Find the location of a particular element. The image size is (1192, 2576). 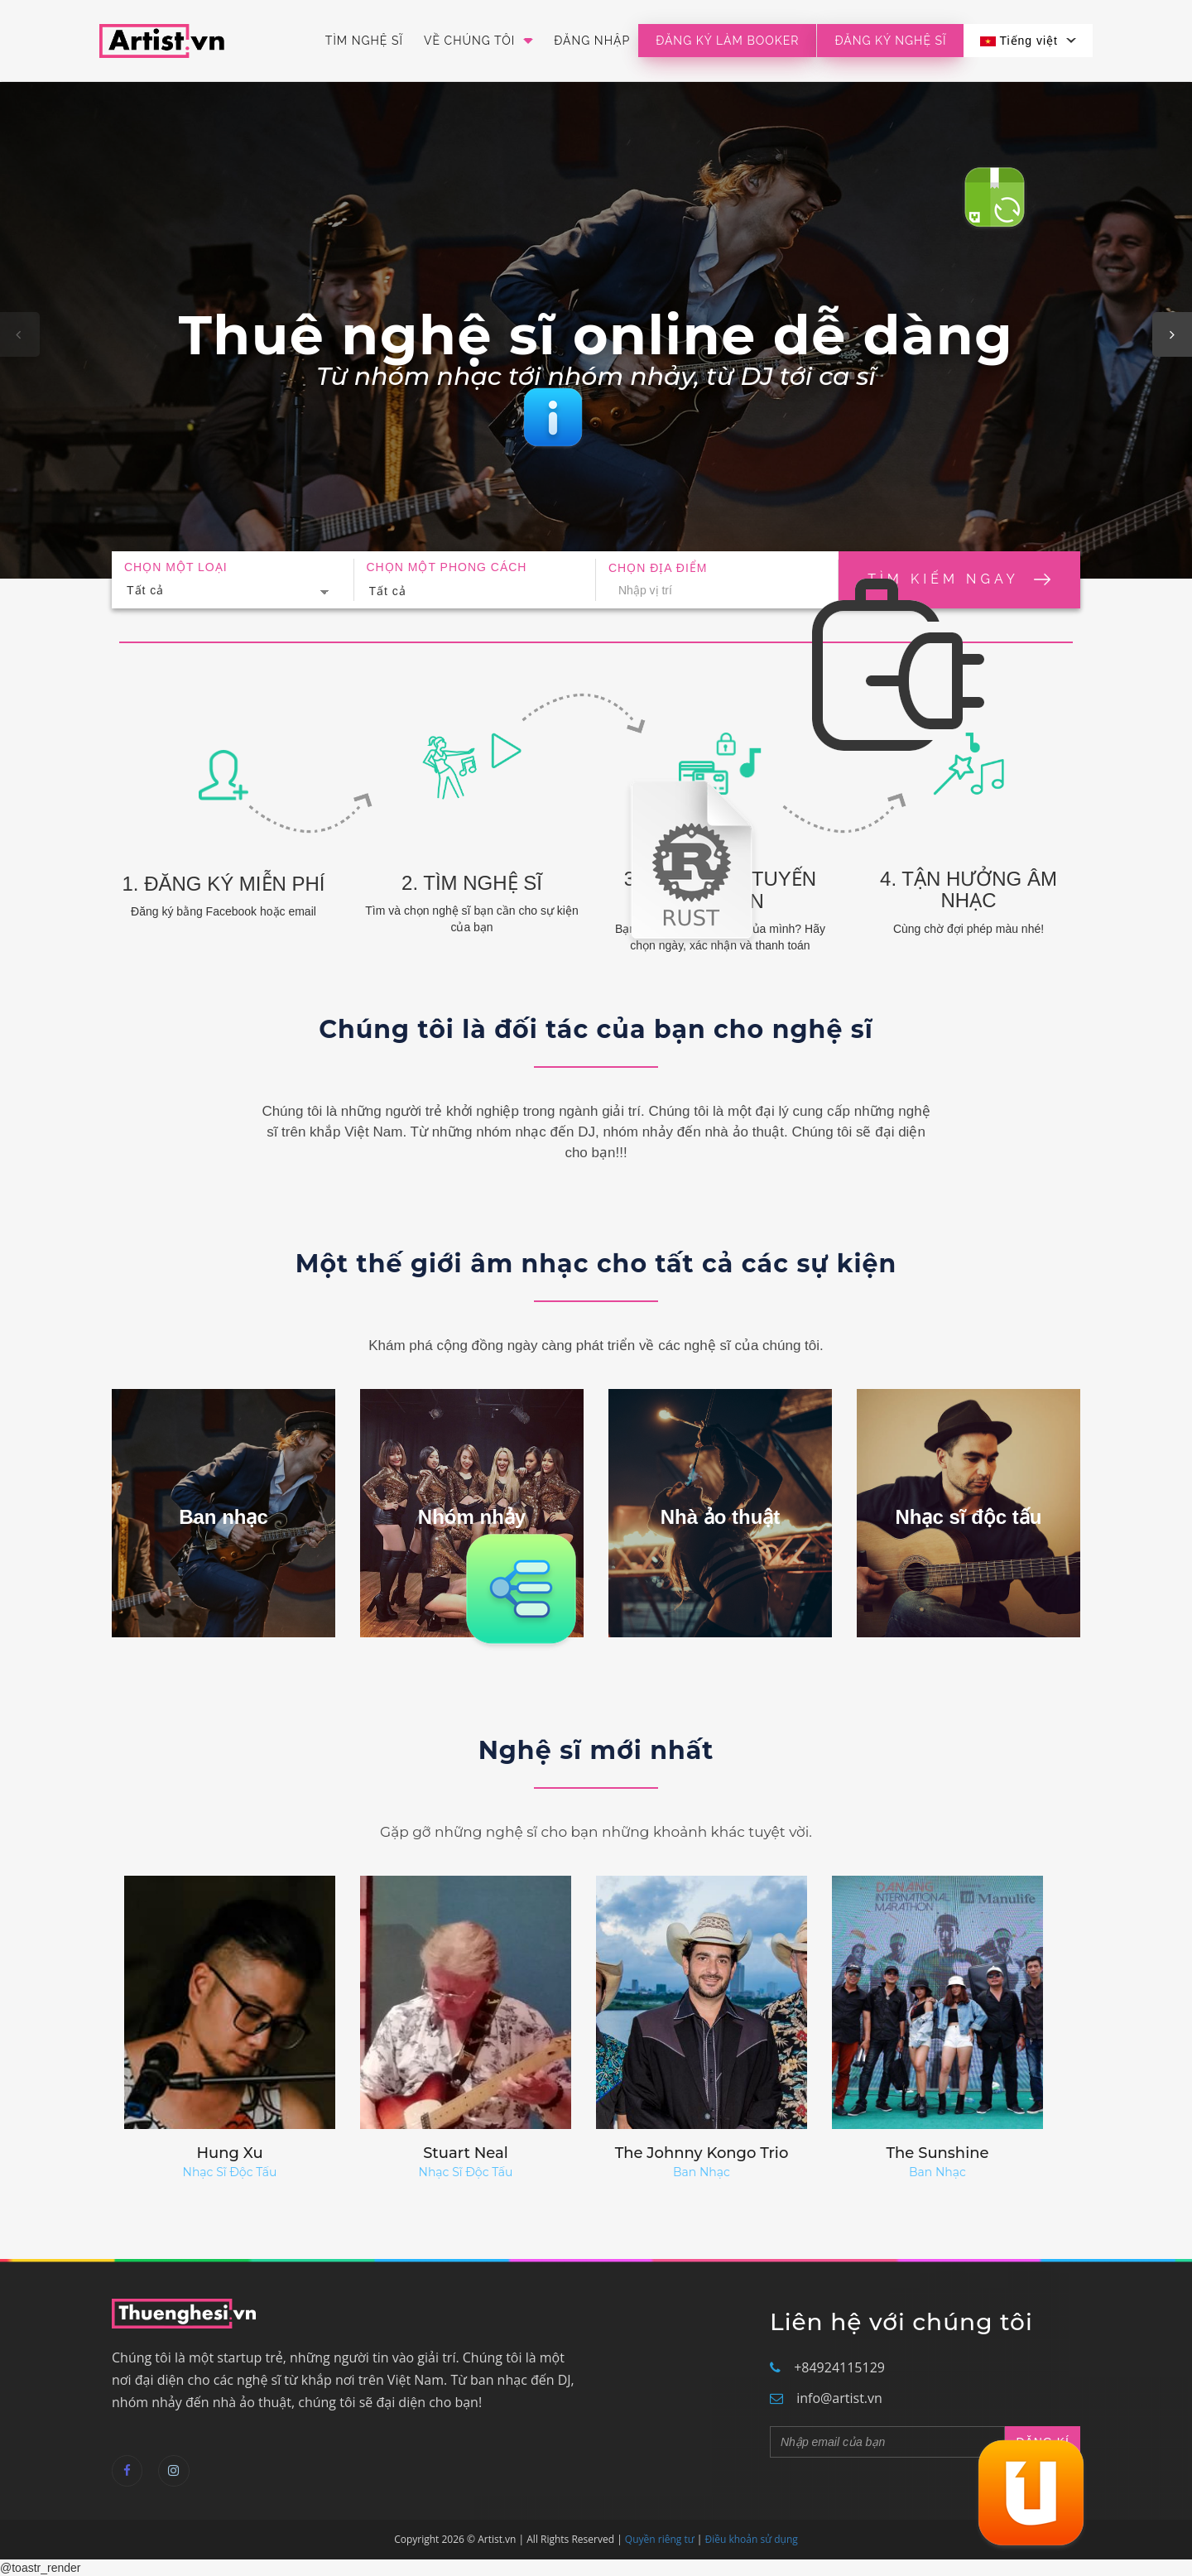

view user profile information is located at coordinates (553, 417).